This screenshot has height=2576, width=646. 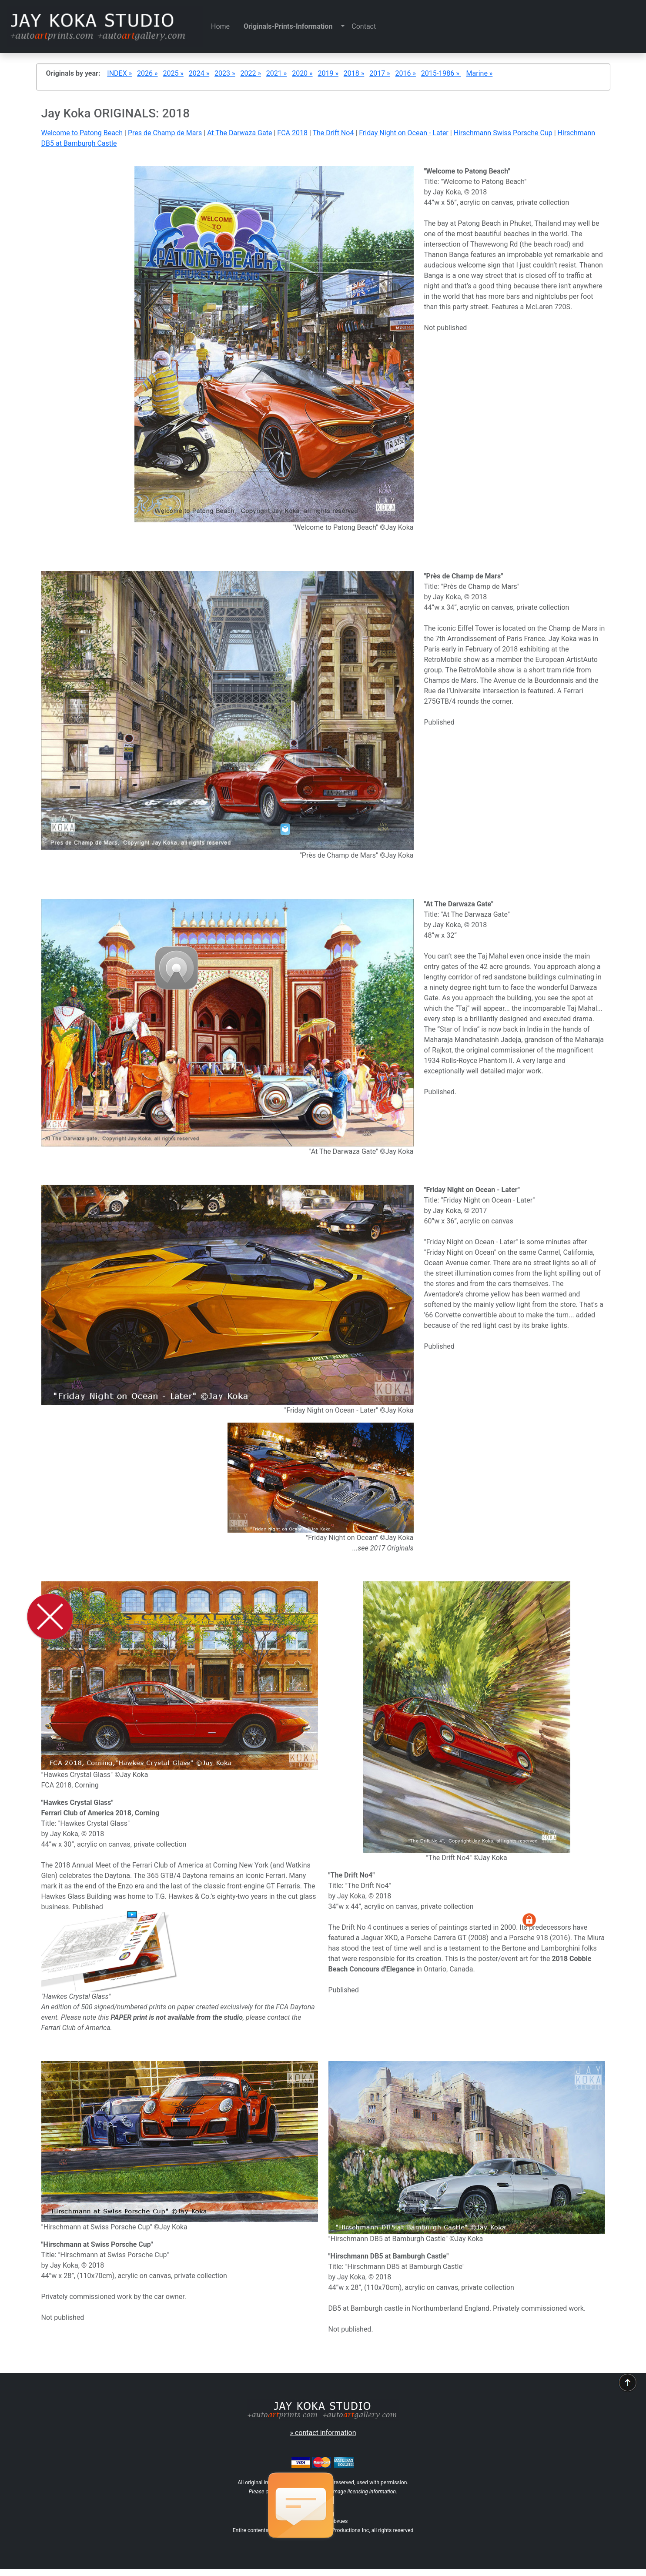 I want to click on indicates an Insync sync error or failure, so click(x=50, y=1617).